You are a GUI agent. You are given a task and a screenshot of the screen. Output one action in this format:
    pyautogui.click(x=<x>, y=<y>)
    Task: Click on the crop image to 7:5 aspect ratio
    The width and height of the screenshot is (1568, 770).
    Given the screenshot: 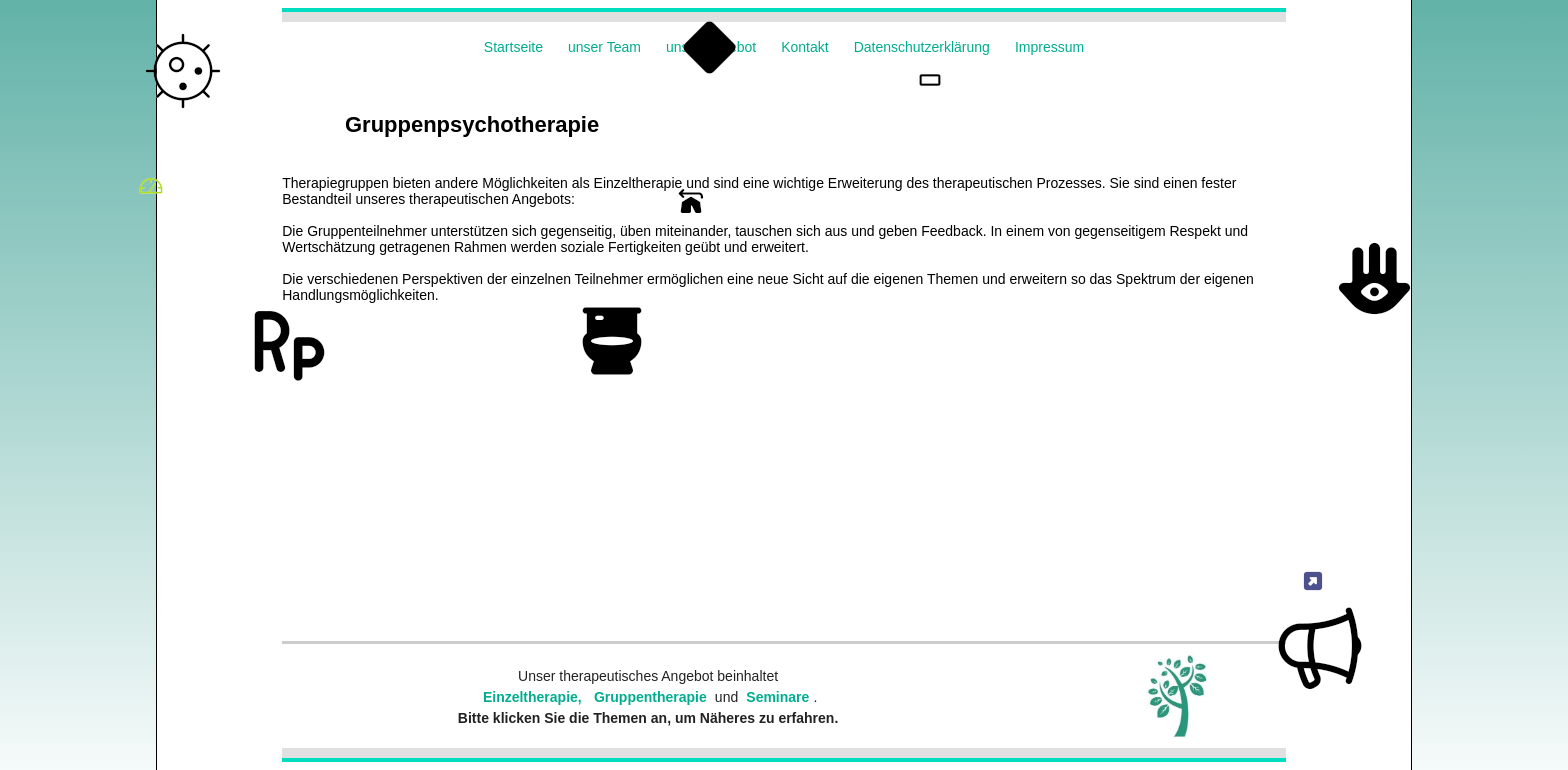 What is the action you would take?
    pyautogui.click(x=930, y=80)
    